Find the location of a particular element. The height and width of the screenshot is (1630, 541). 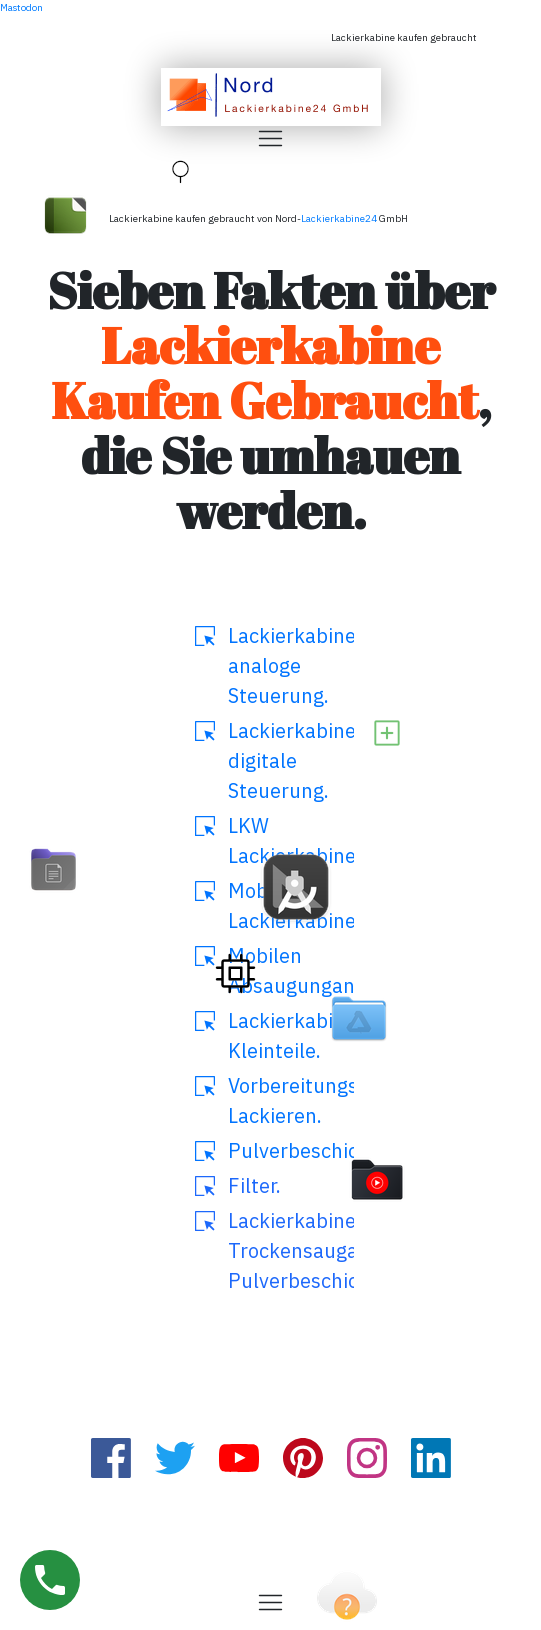

weather data currently unavailable is located at coordinates (347, 1595).